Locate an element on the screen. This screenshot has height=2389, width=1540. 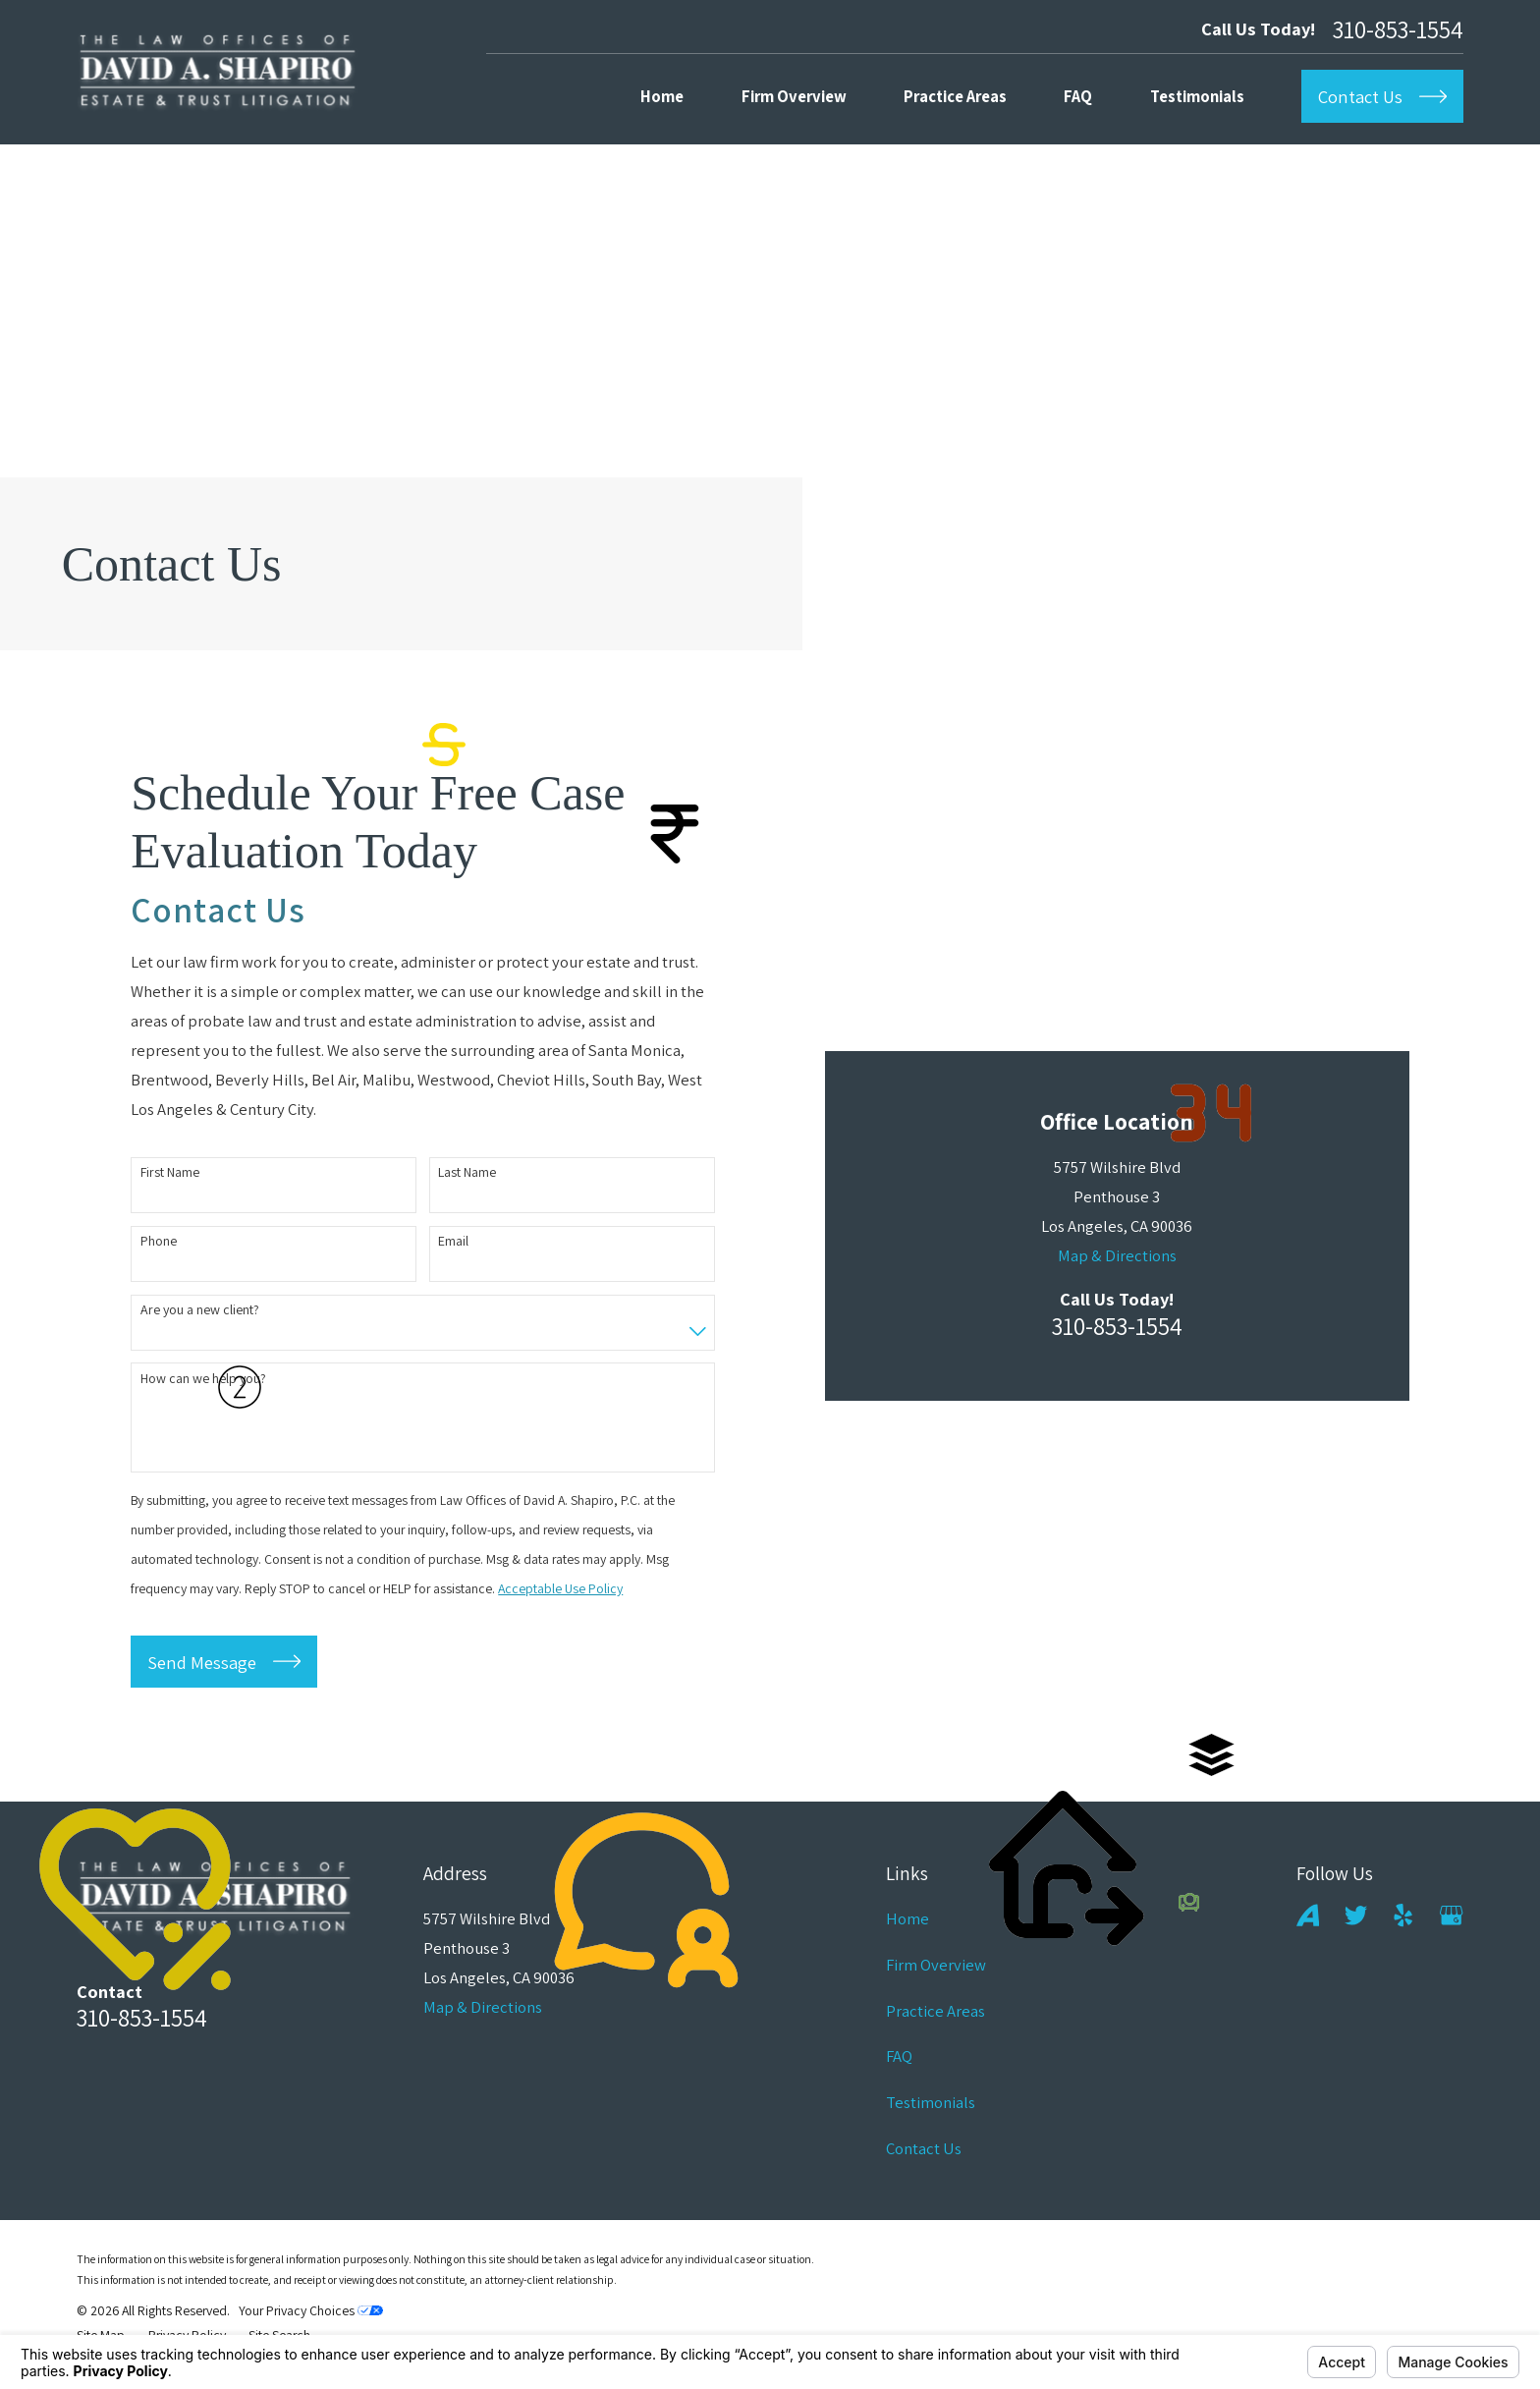
move or relocate to a new home is located at coordinates (1063, 1864).